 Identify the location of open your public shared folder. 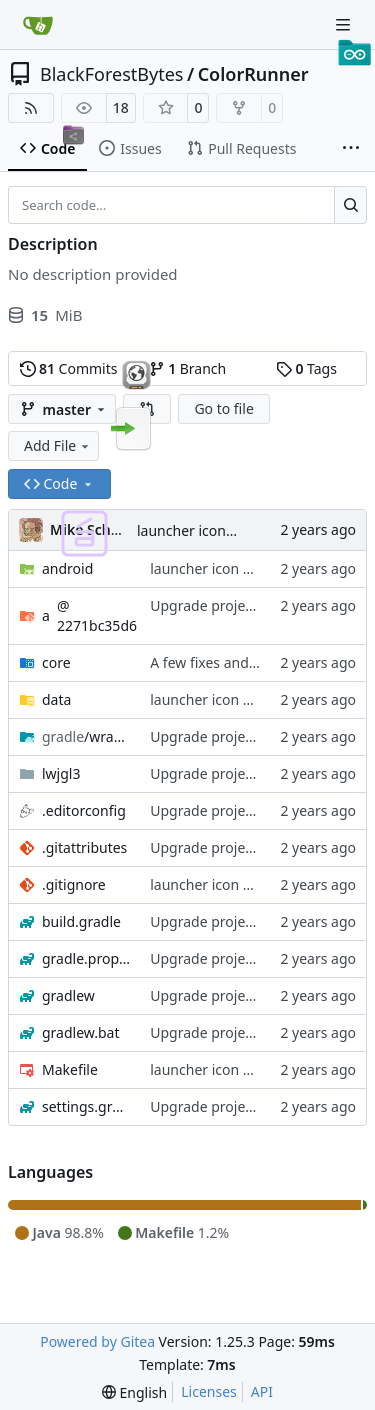
(73, 134).